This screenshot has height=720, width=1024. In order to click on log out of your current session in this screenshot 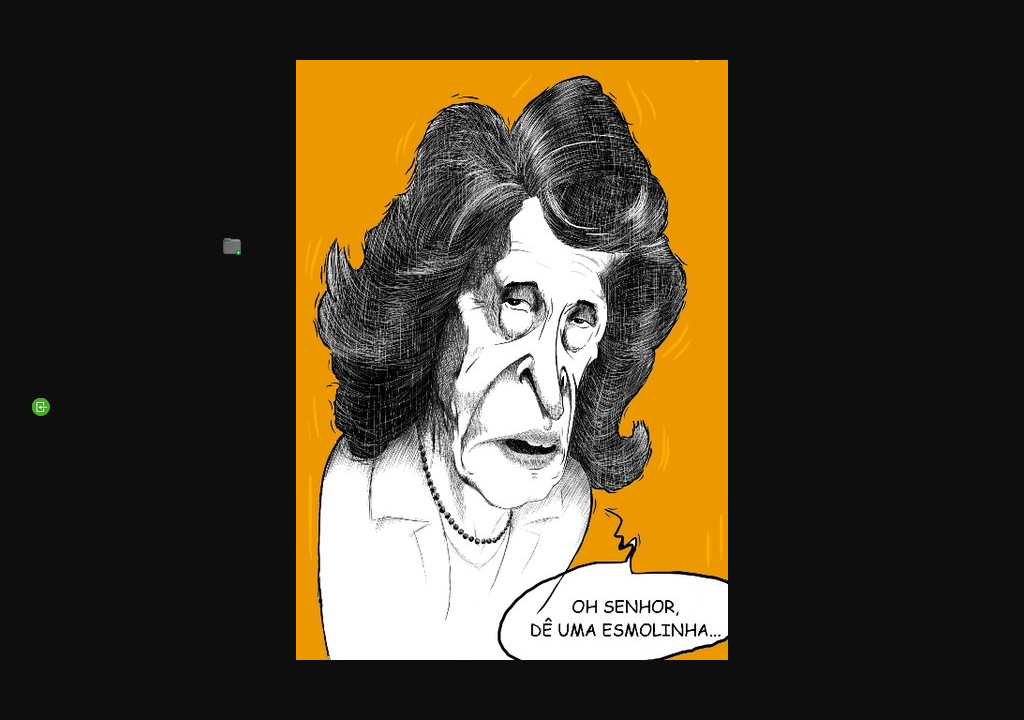, I will do `click(41, 407)`.